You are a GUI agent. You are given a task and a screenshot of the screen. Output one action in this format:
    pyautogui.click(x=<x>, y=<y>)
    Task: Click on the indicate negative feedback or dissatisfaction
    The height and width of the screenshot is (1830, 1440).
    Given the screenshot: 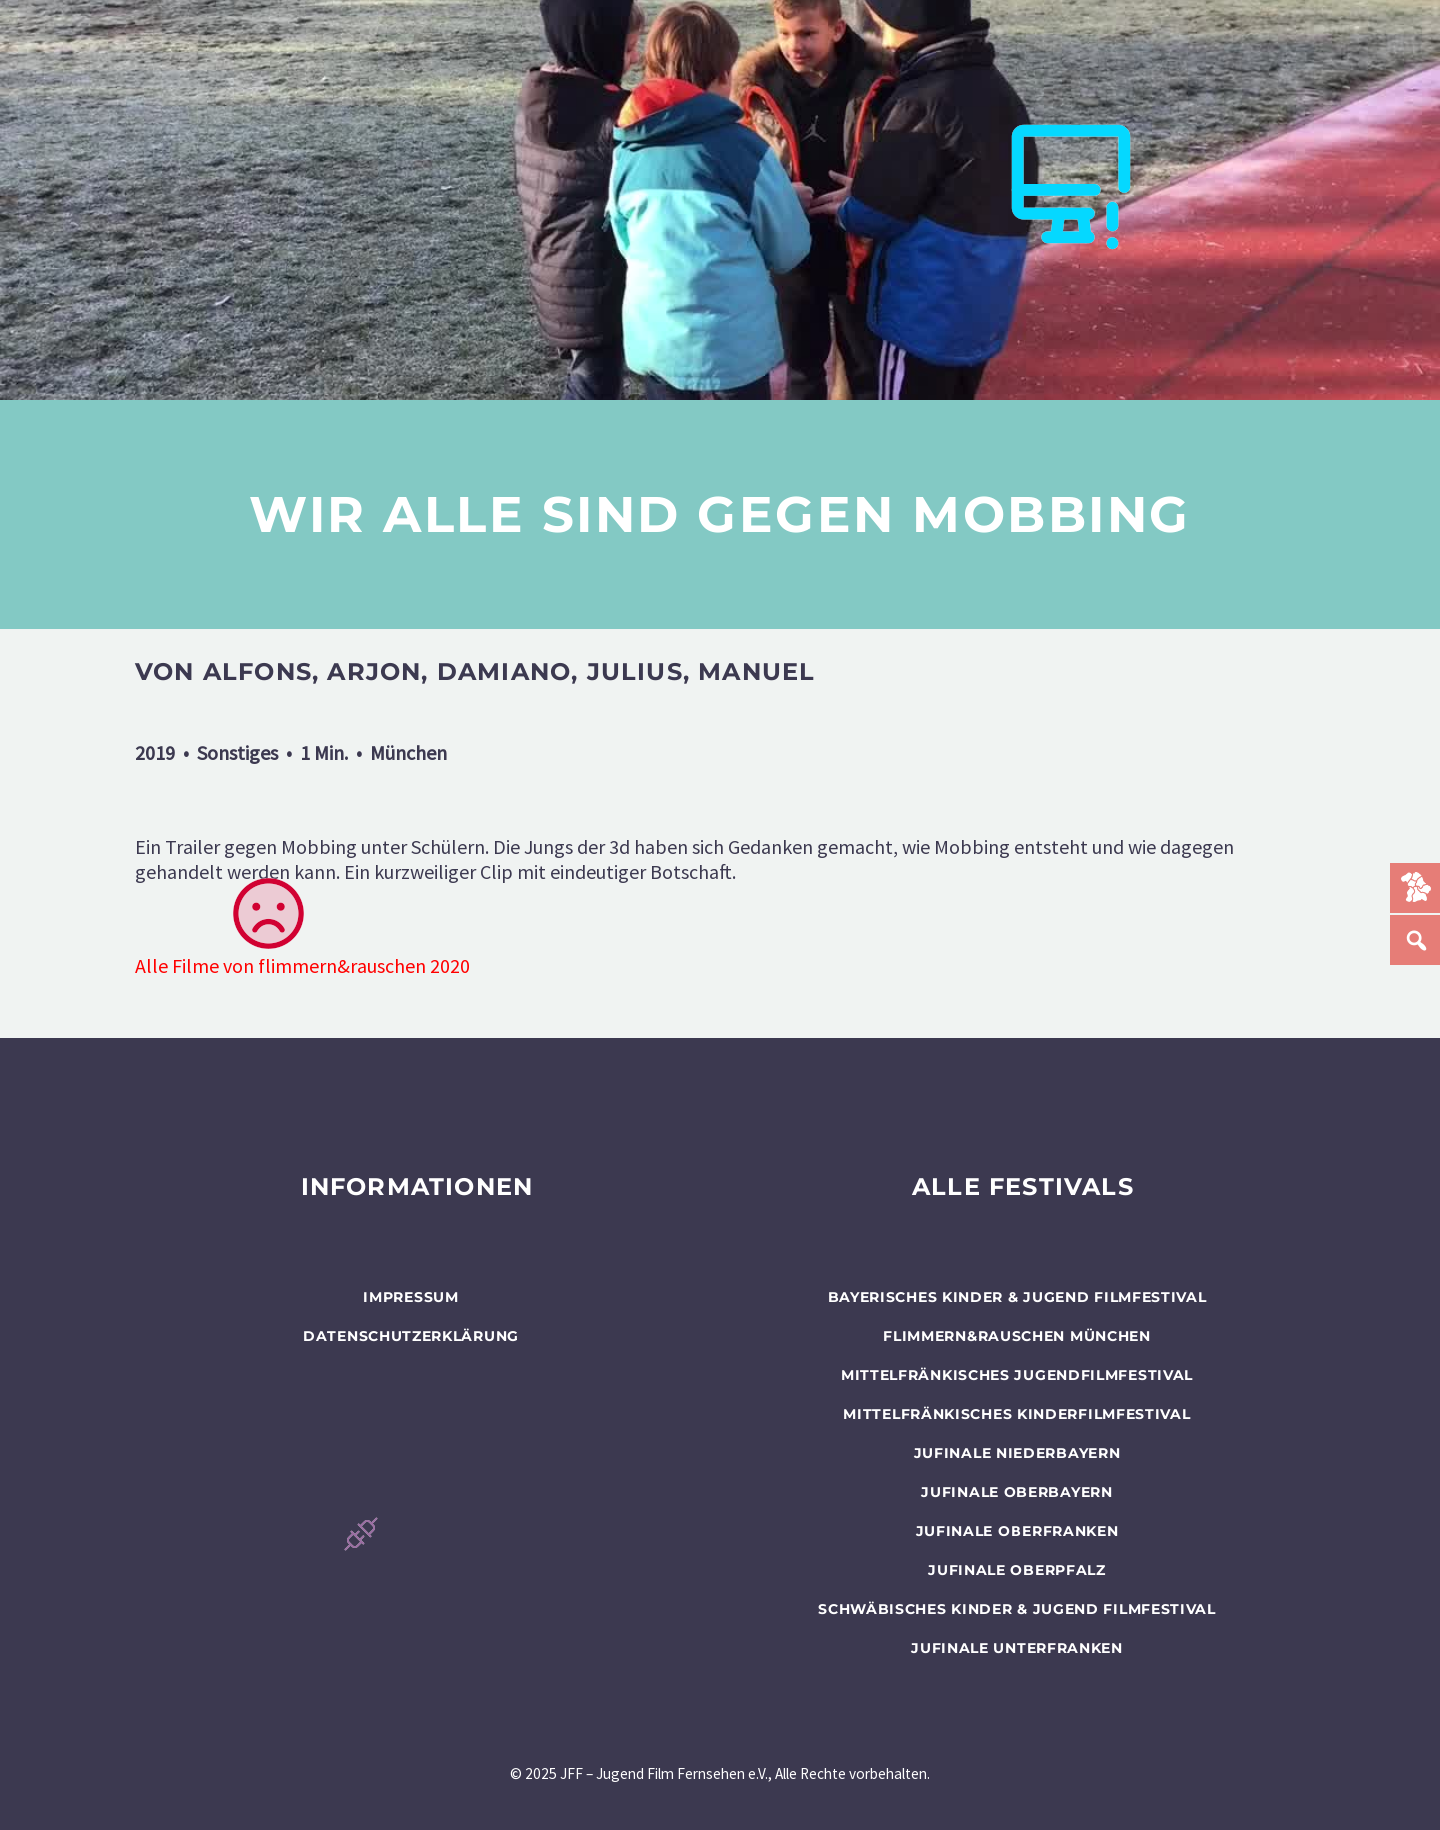 What is the action you would take?
    pyautogui.click(x=268, y=913)
    